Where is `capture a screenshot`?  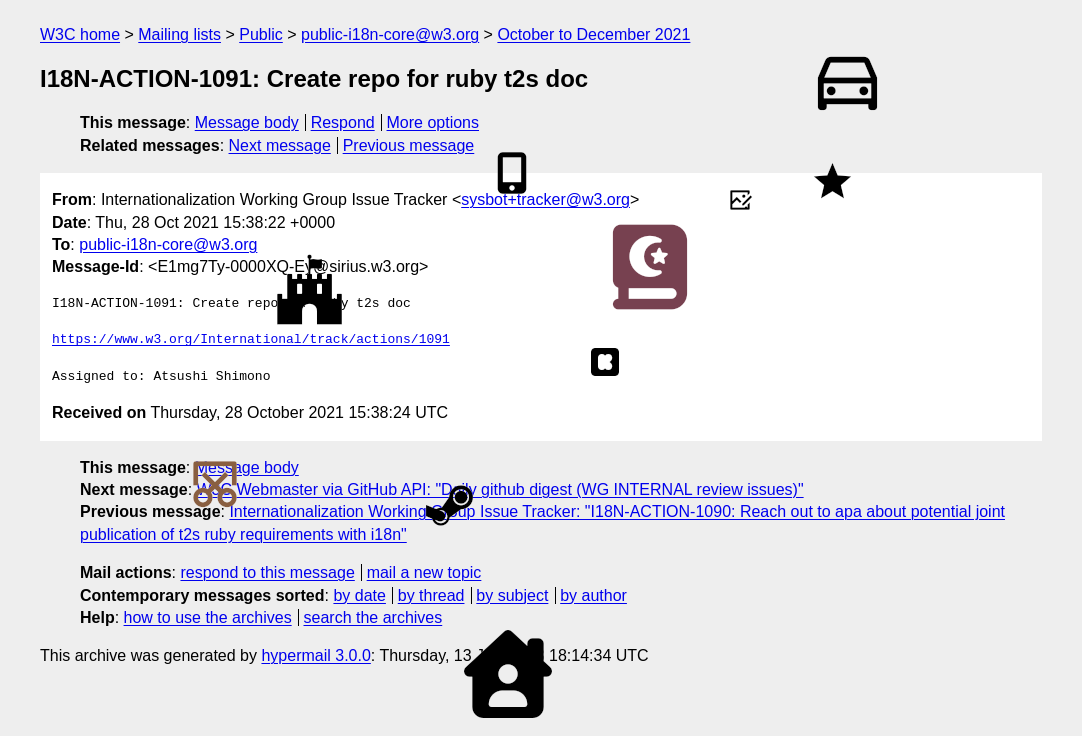 capture a screenshot is located at coordinates (215, 483).